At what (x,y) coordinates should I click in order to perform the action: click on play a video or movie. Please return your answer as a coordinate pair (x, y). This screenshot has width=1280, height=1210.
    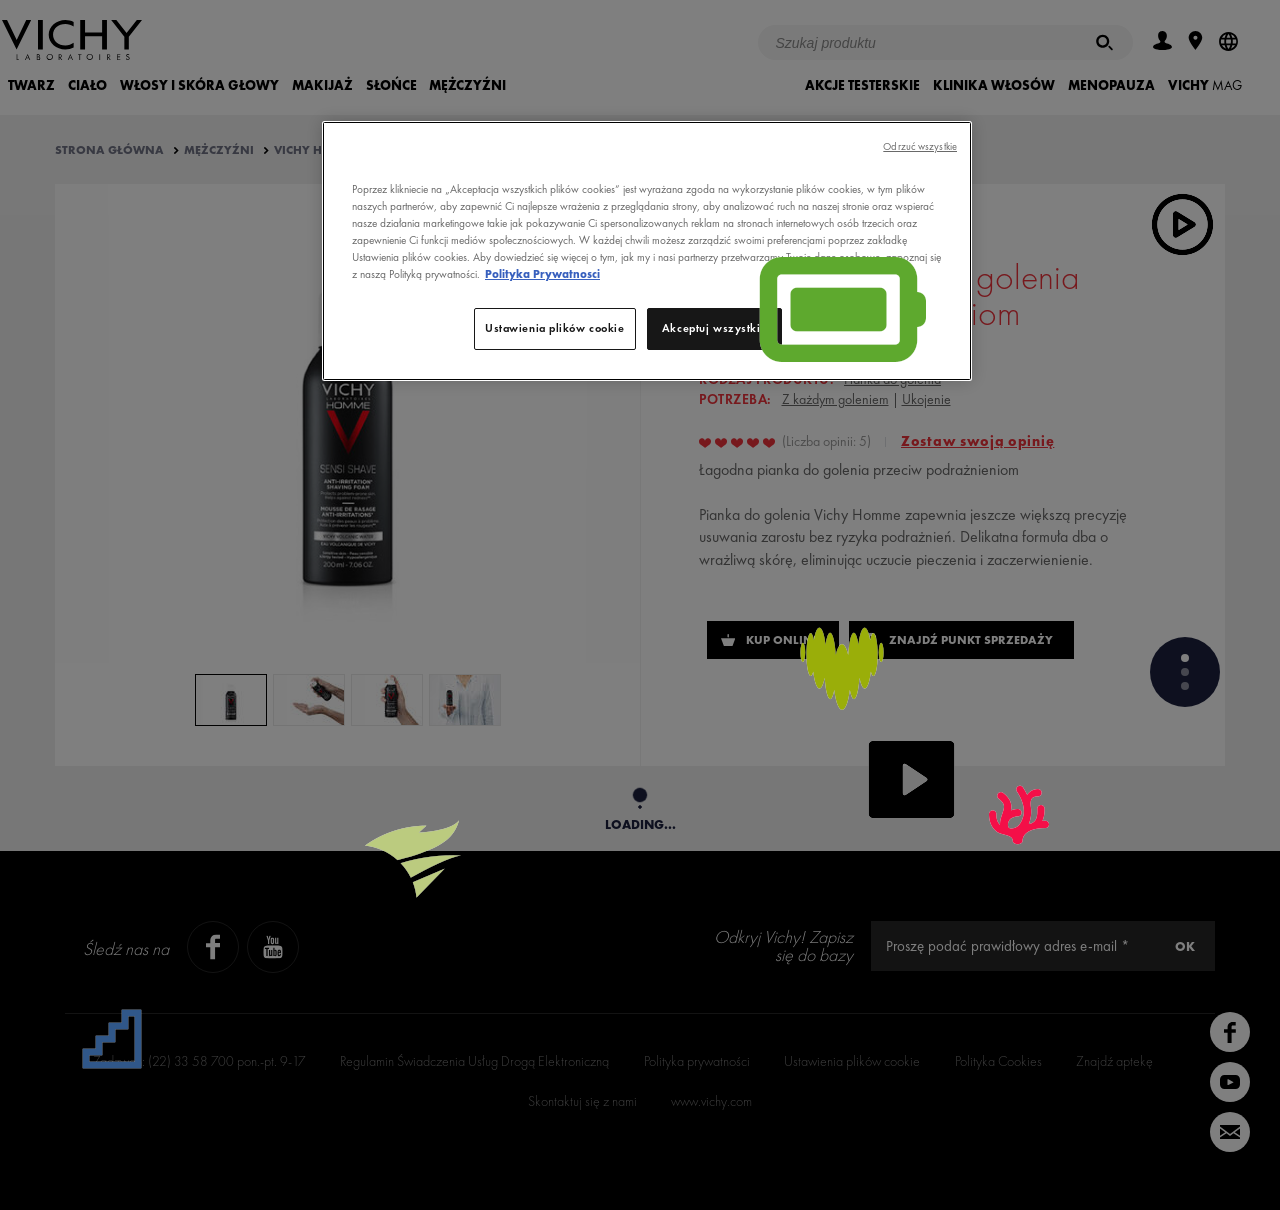
    Looking at the image, I should click on (911, 779).